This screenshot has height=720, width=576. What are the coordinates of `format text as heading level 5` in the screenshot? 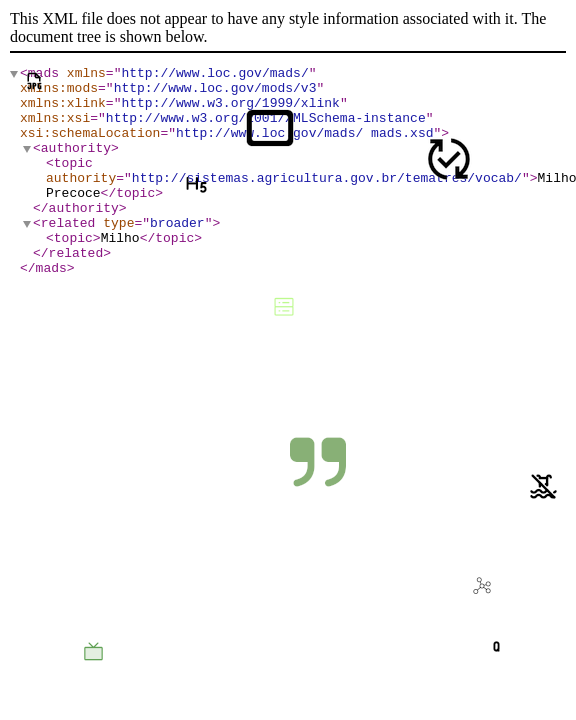 It's located at (195, 184).